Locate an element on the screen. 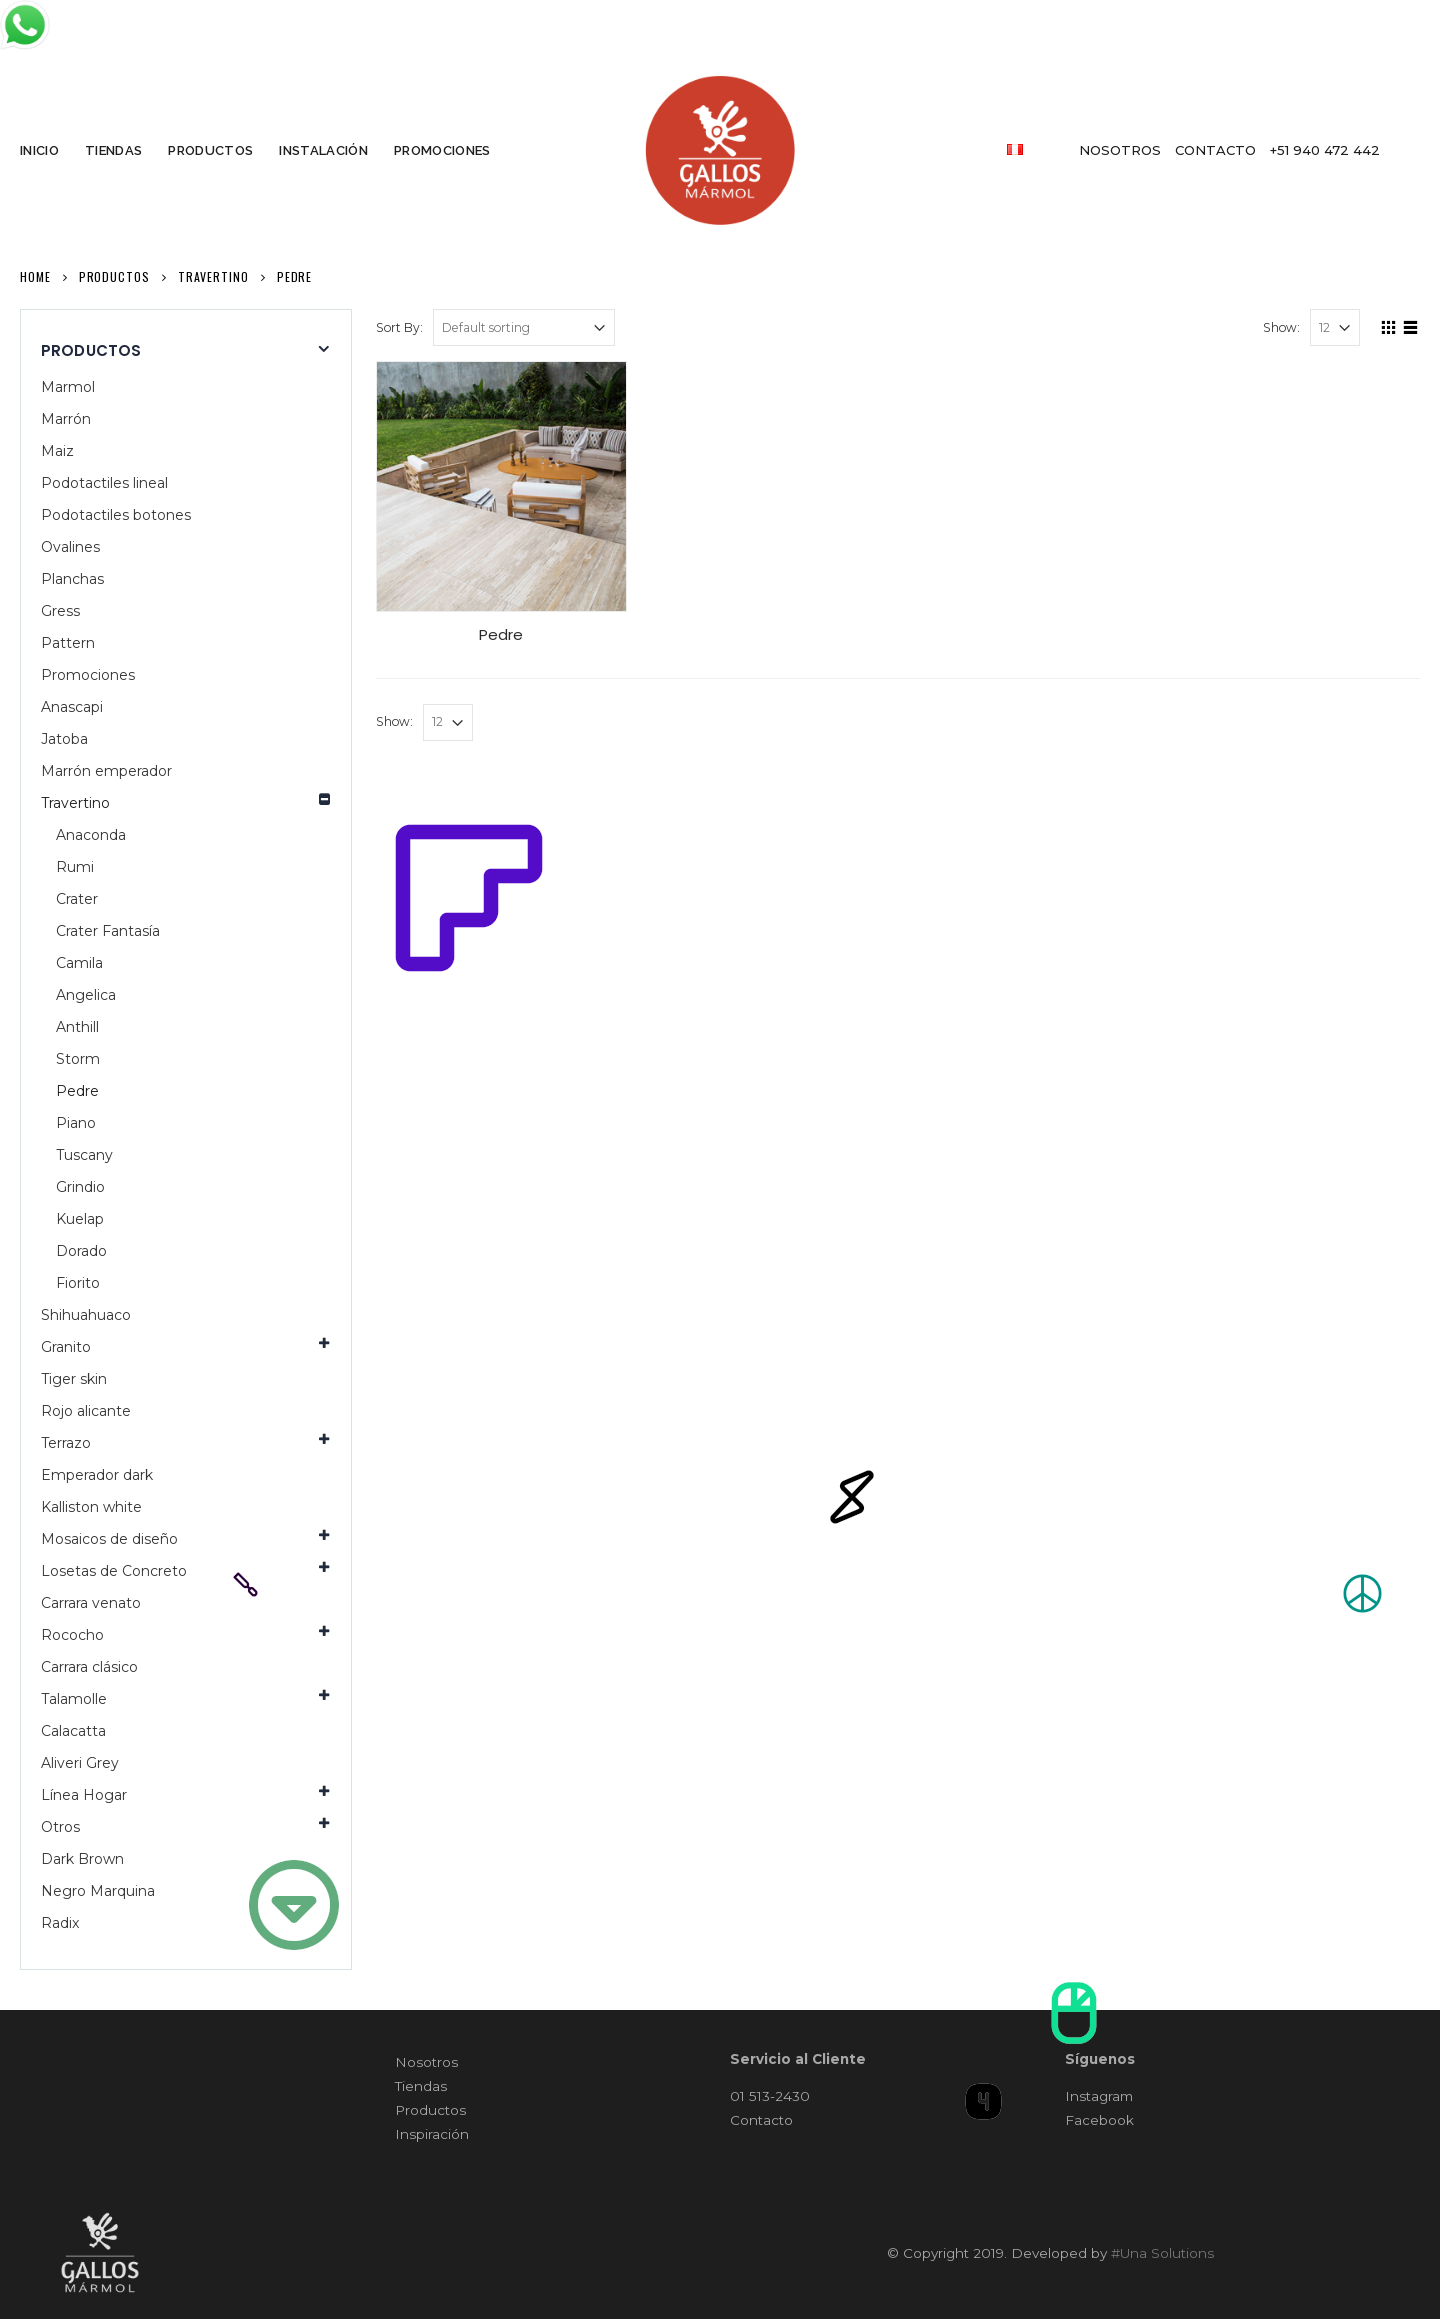 Image resolution: width=1440 pixels, height=2319 pixels. indicates a peaceful or non-violent mode/setting is located at coordinates (1362, 1593).